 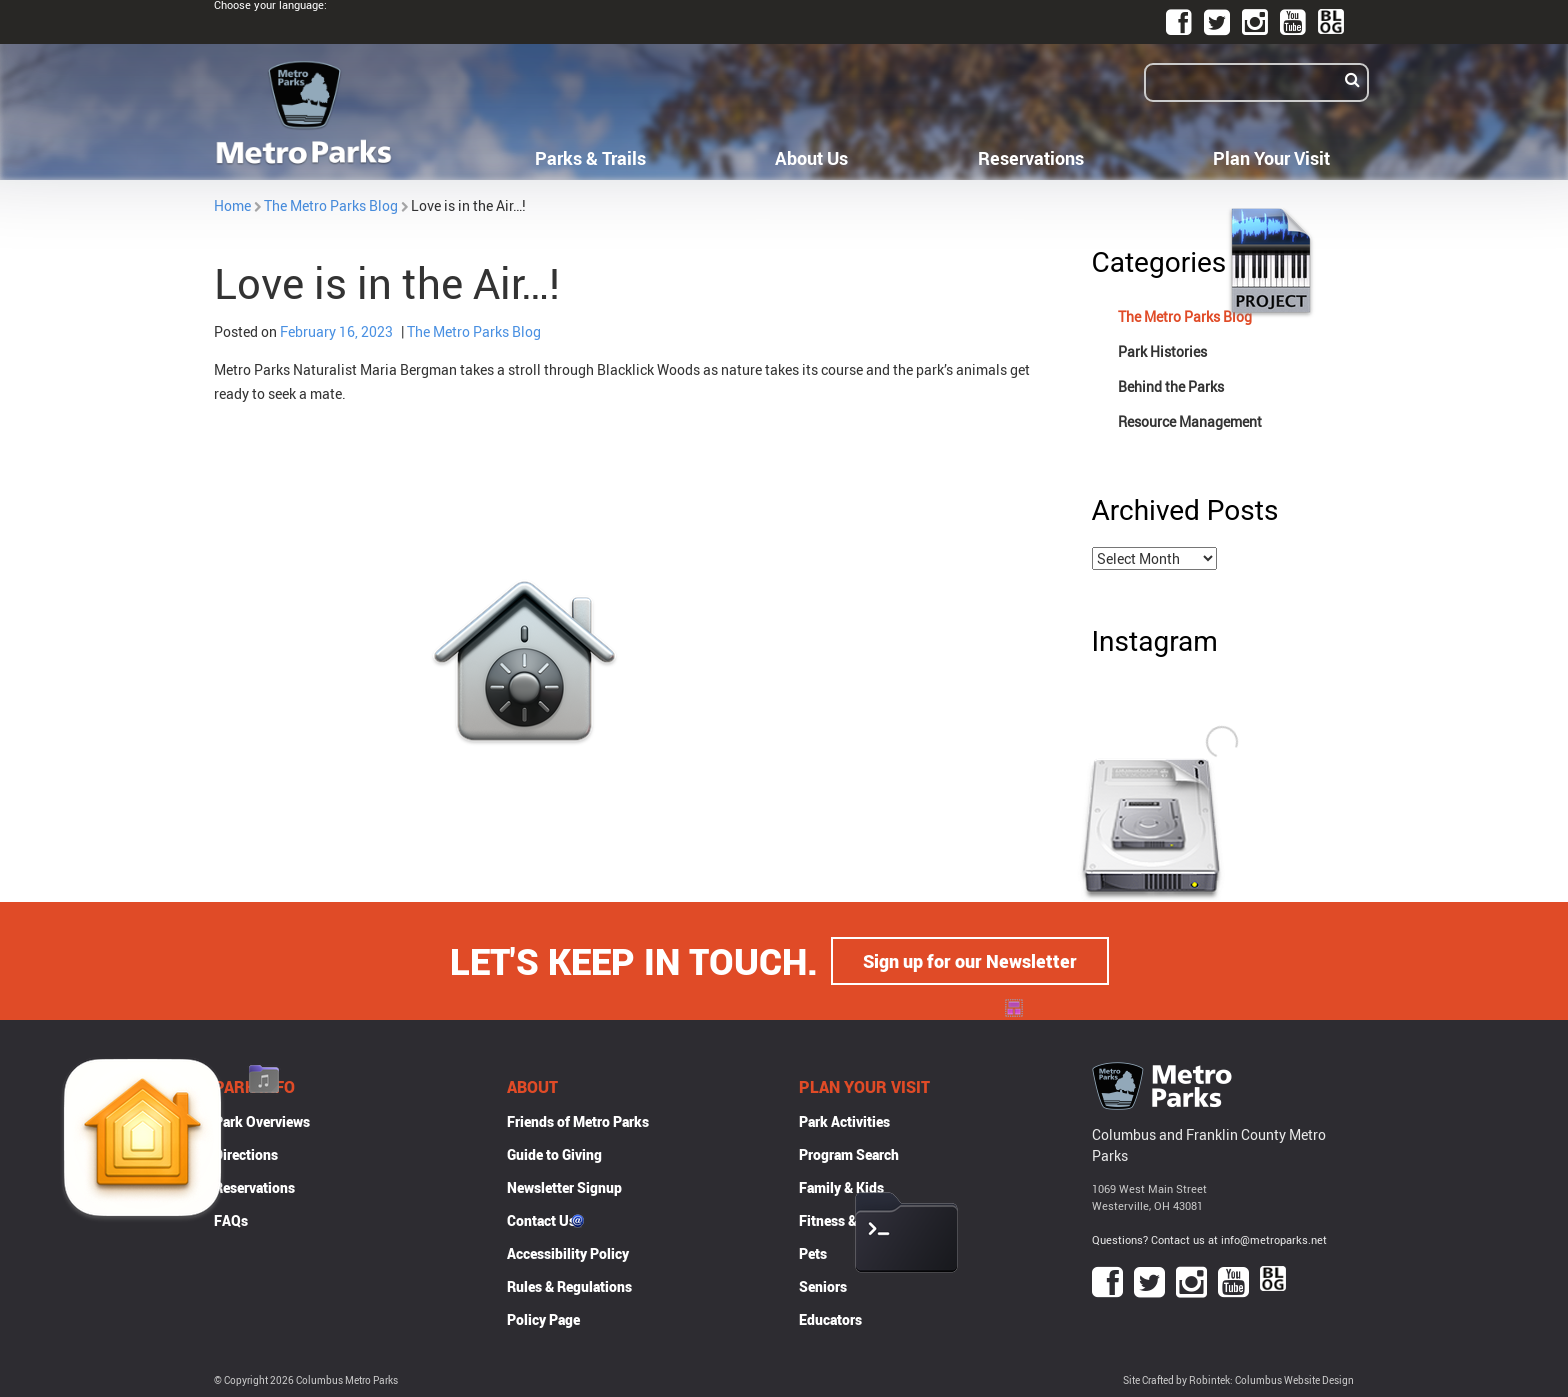 I want to click on system alert for kernel extension approval, so click(x=524, y=663).